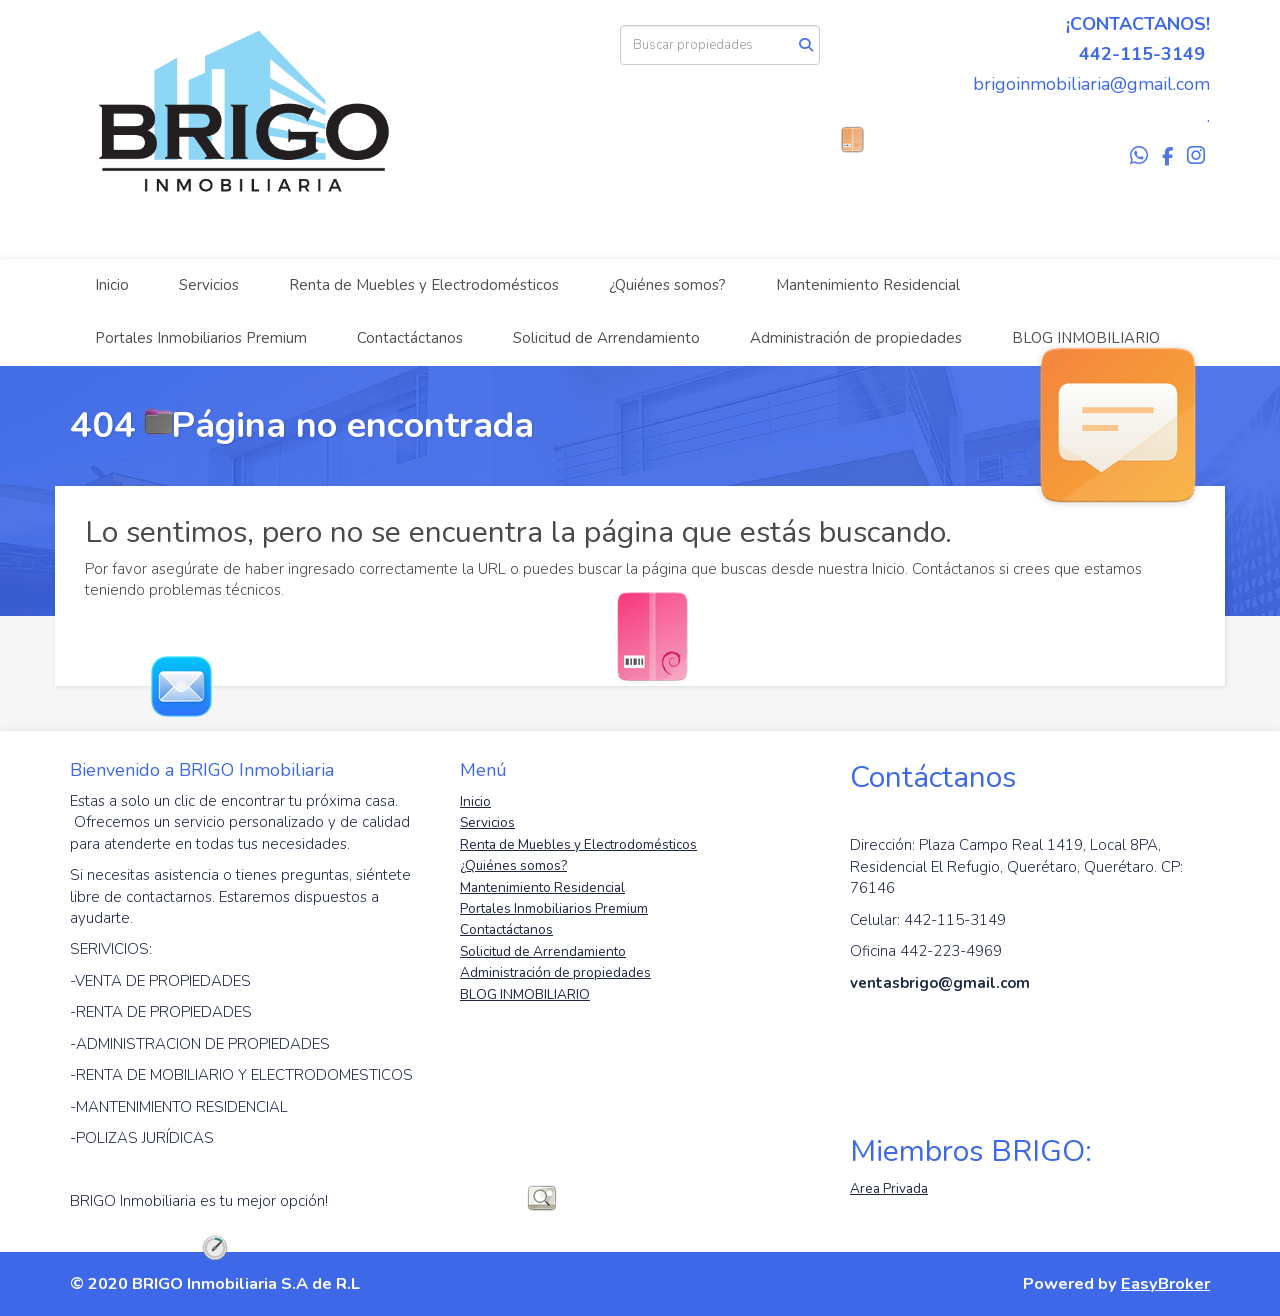 This screenshot has width=1280, height=1316. What do you see at coordinates (181, 686) in the screenshot?
I see `open the mail app` at bounding box center [181, 686].